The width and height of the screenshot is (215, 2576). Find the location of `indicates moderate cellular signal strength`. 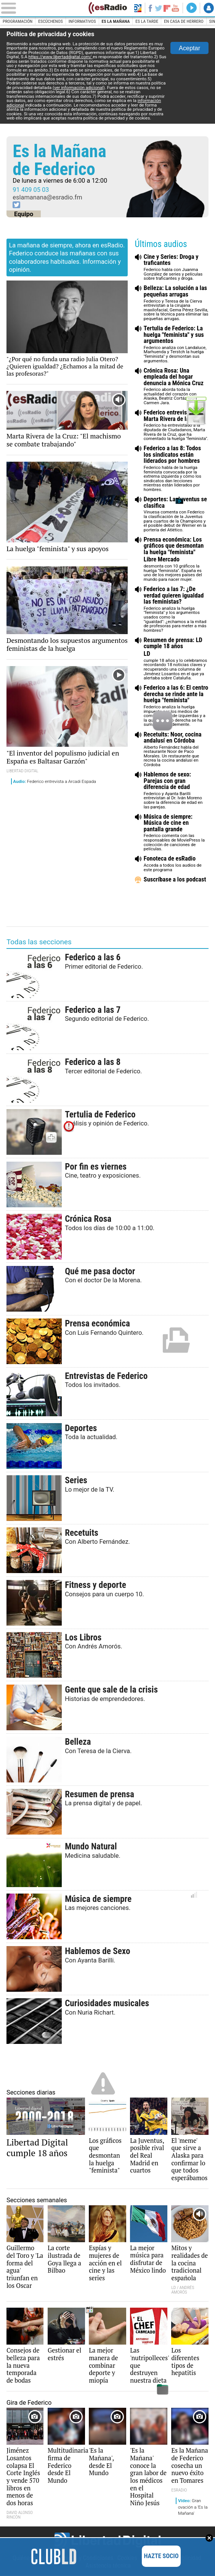

indicates moderate cellular signal strength is located at coordinates (194, 1895).